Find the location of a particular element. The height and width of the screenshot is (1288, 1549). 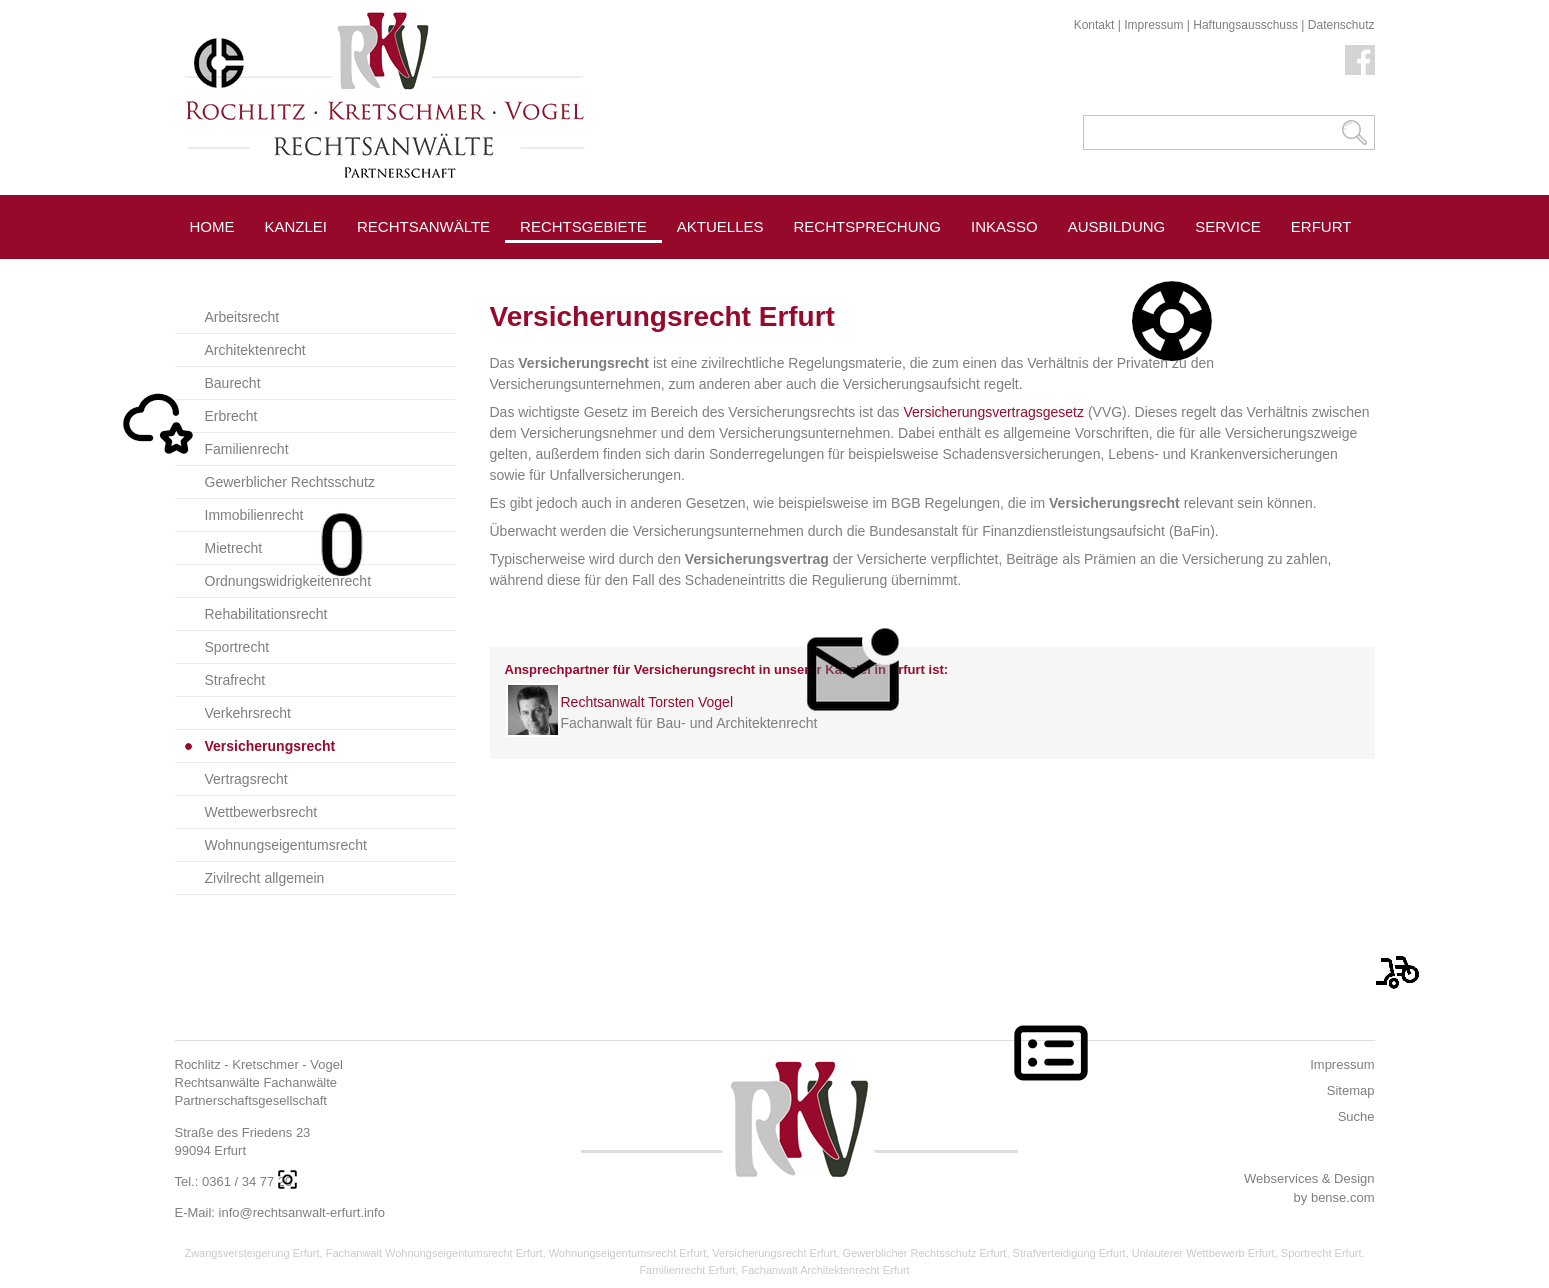

indicates an unread email message is located at coordinates (853, 674).